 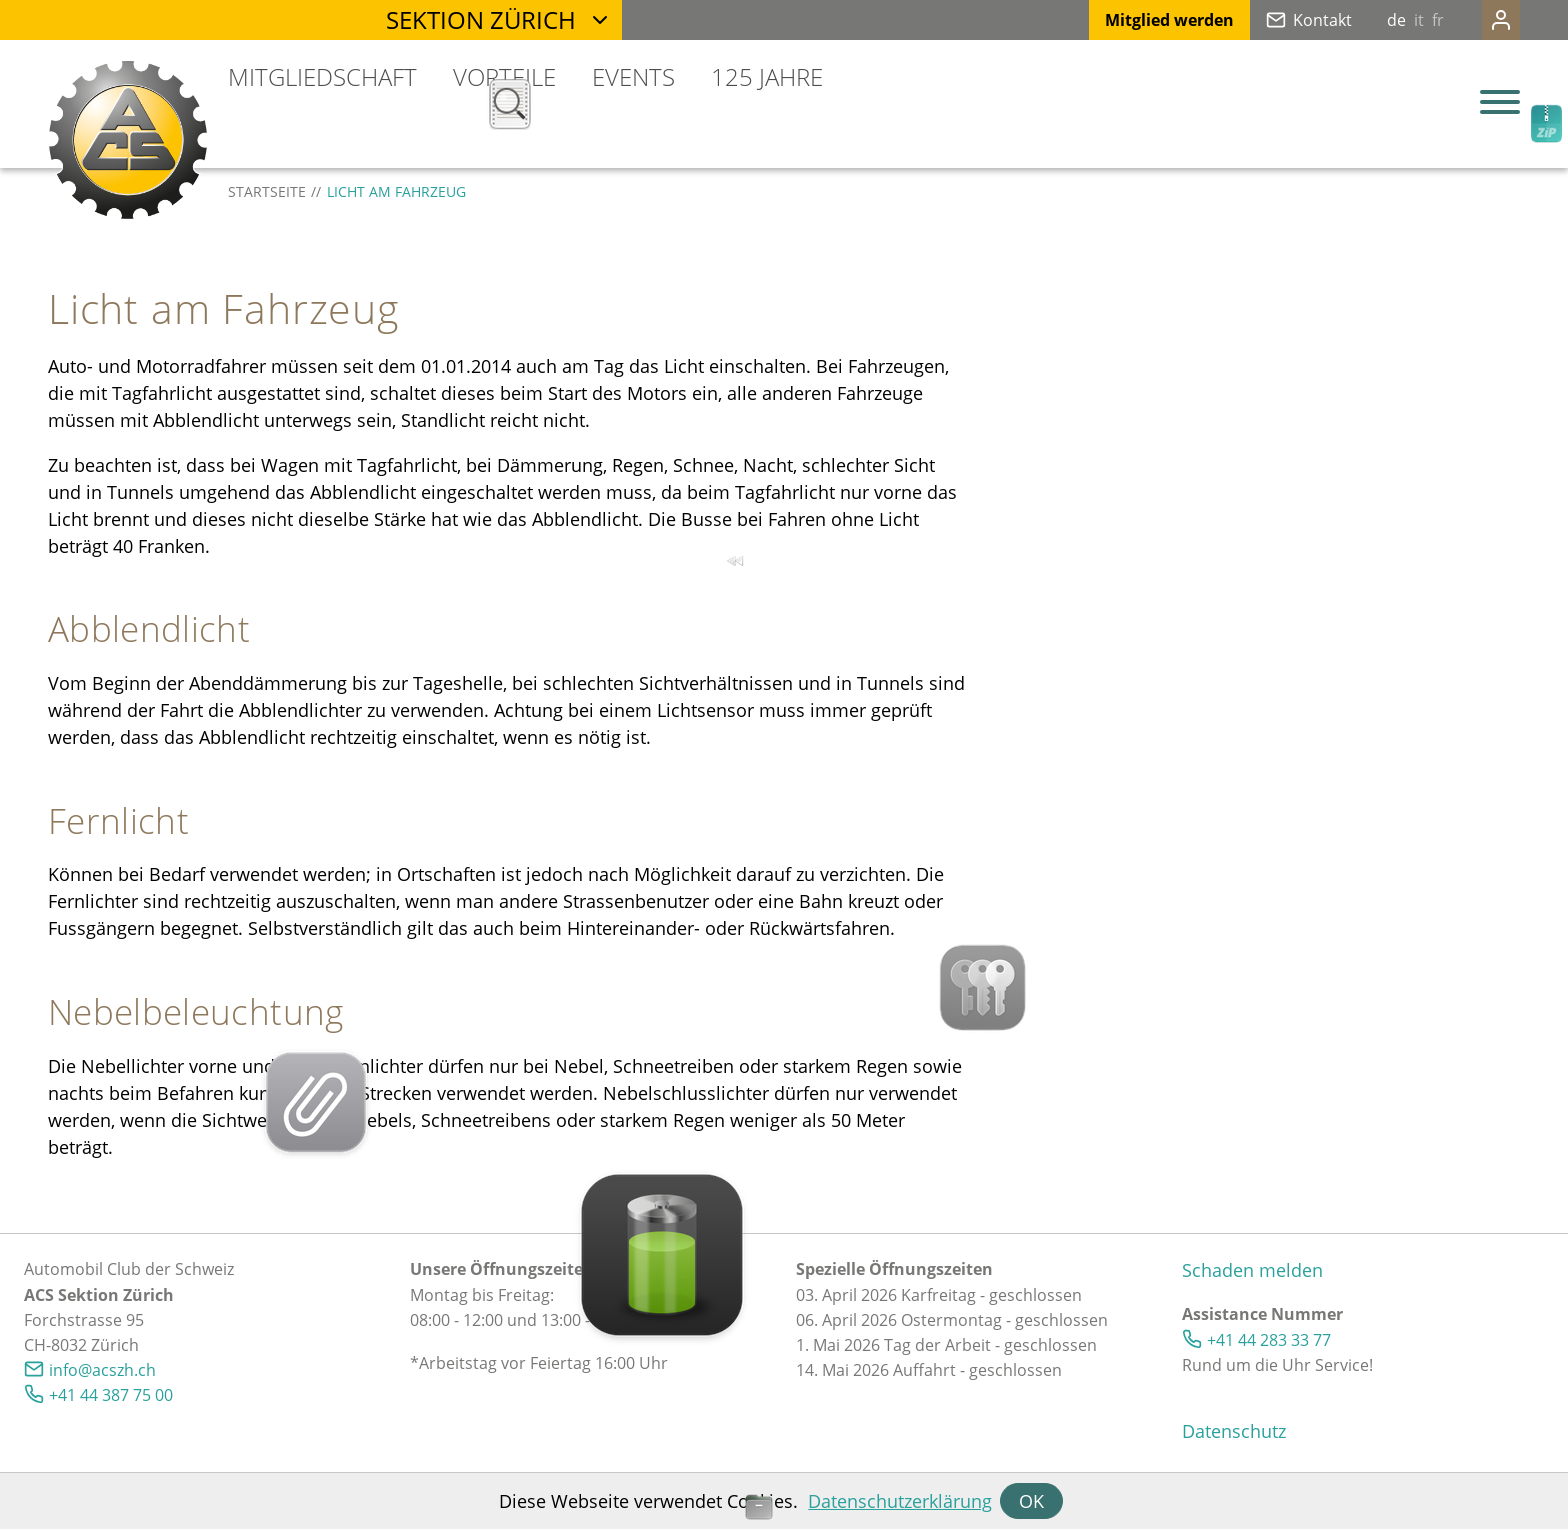 What do you see at coordinates (510, 104) in the screenshot?
I see `open the system logs application` at bounding box center [510, 104].